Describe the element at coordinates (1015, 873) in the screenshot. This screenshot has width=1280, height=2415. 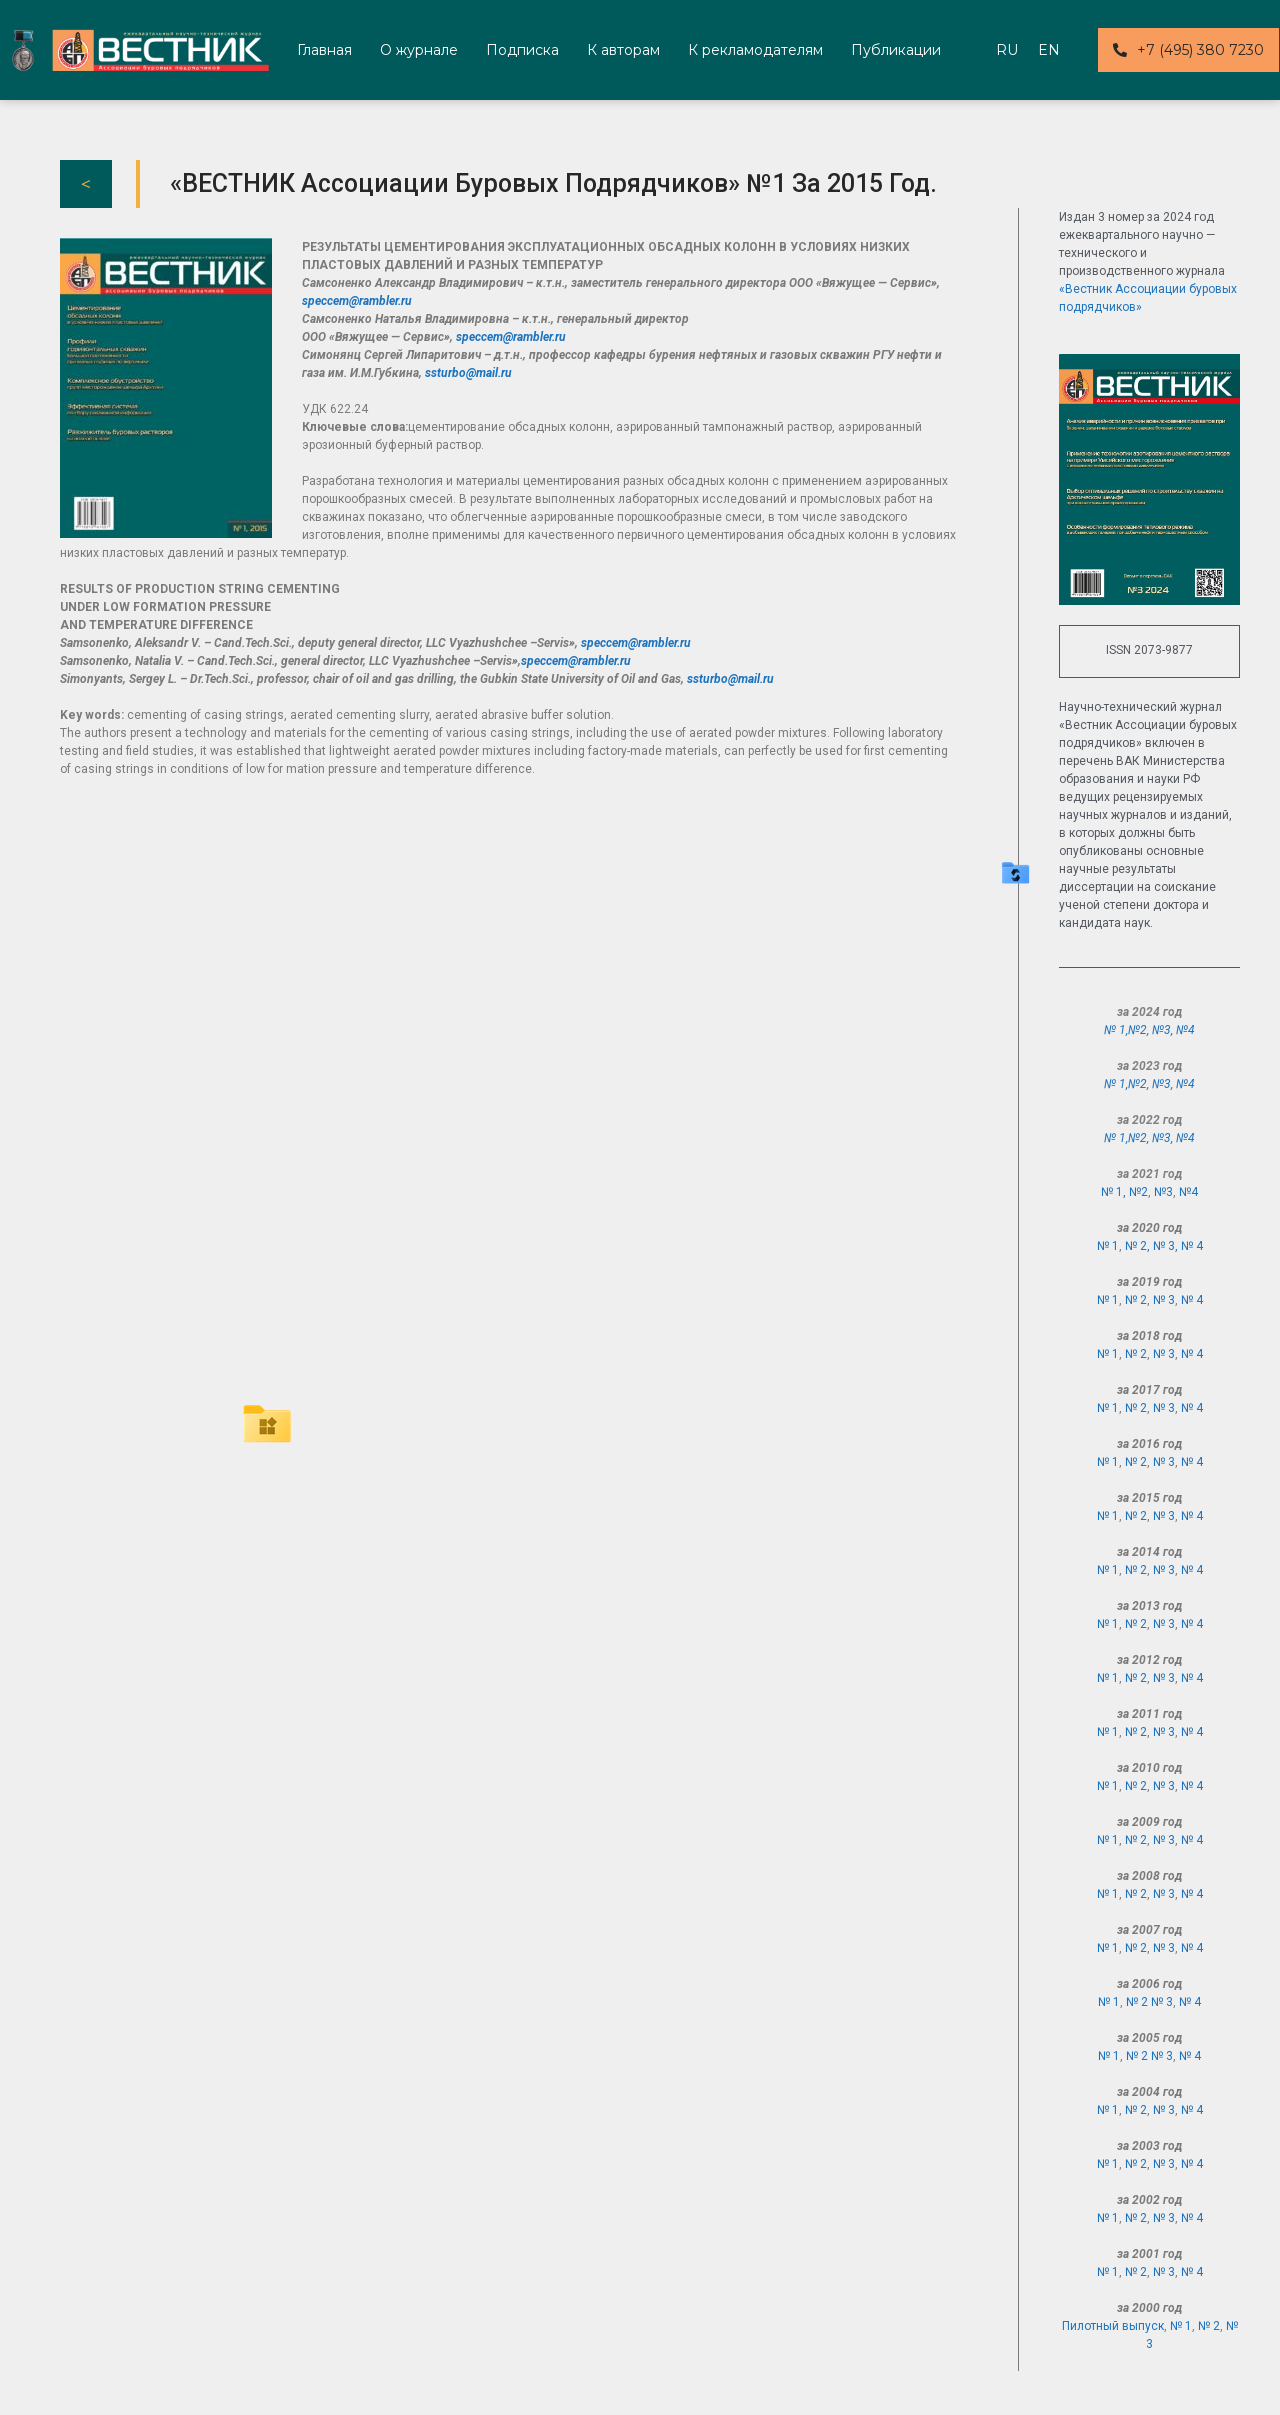
I see `folder containing solidity smart contract files` at that location.